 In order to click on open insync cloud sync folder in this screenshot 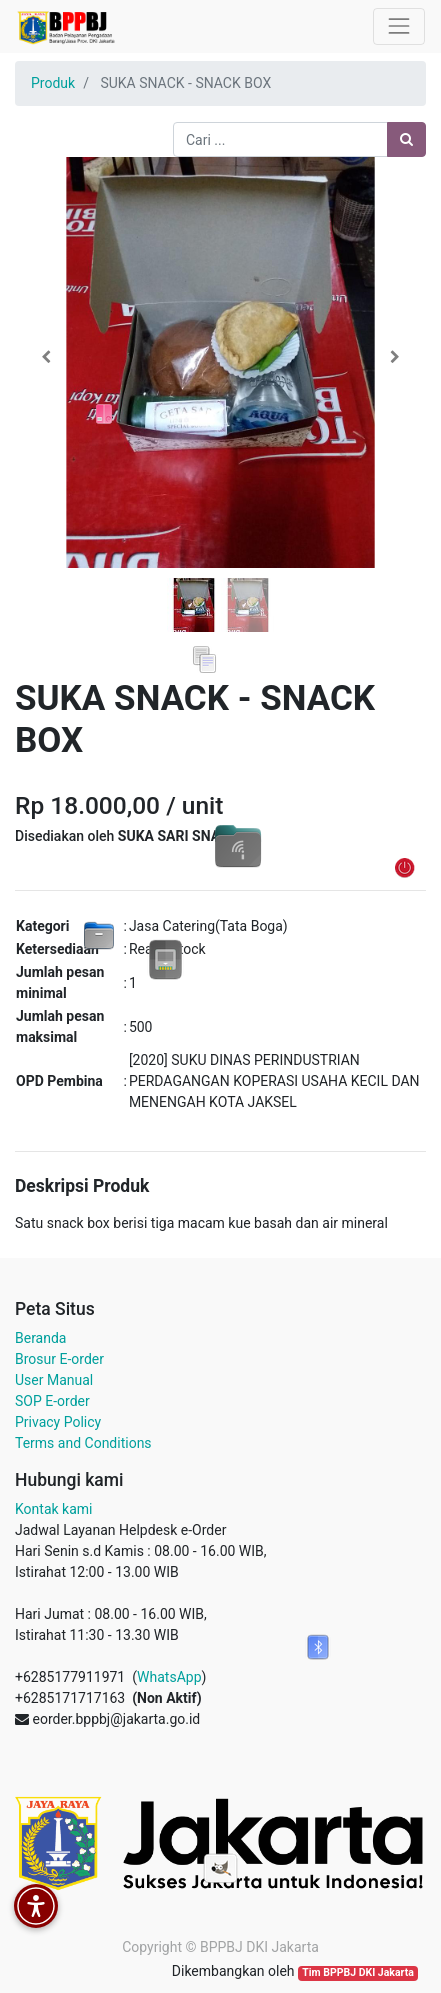, I will do `click(238, 846)`.